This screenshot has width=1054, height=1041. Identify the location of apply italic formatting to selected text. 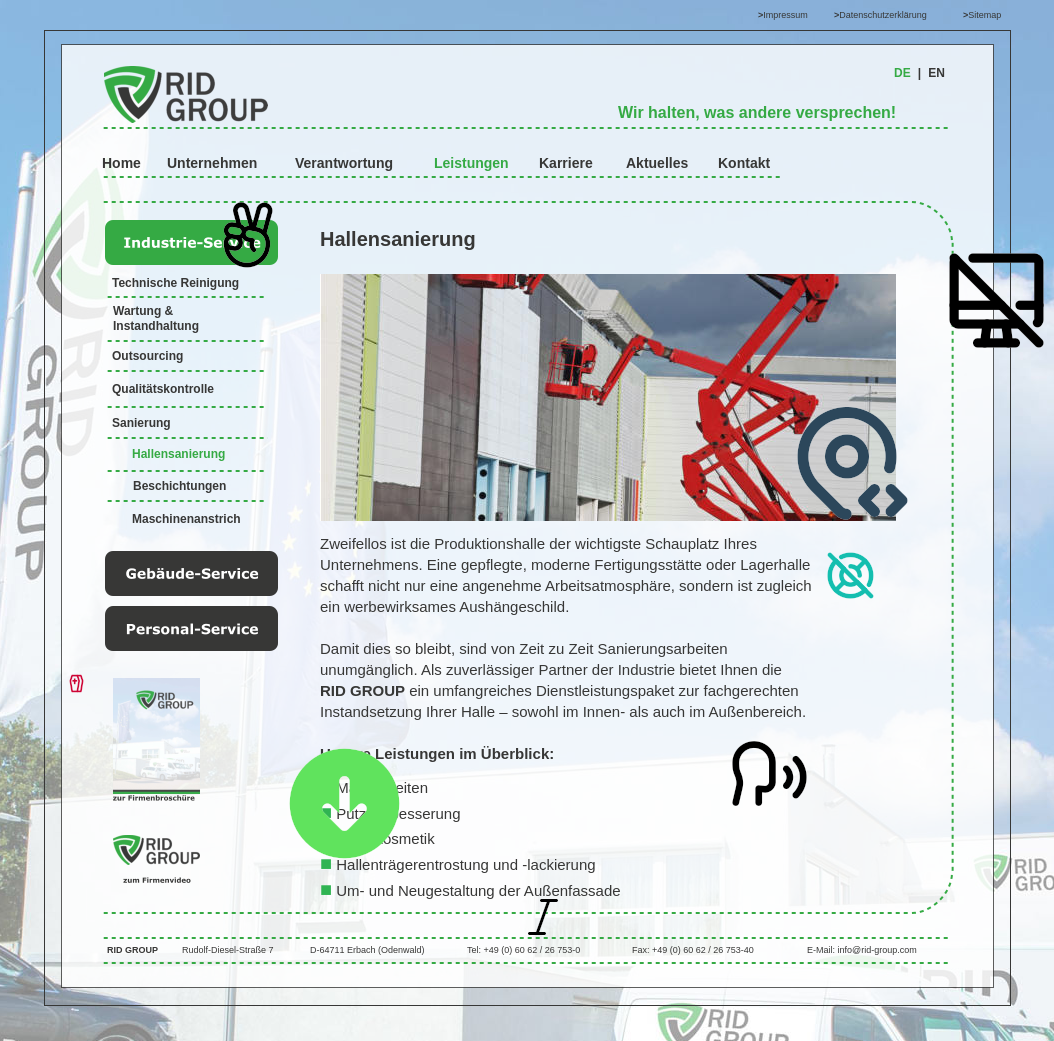
(543, 917).